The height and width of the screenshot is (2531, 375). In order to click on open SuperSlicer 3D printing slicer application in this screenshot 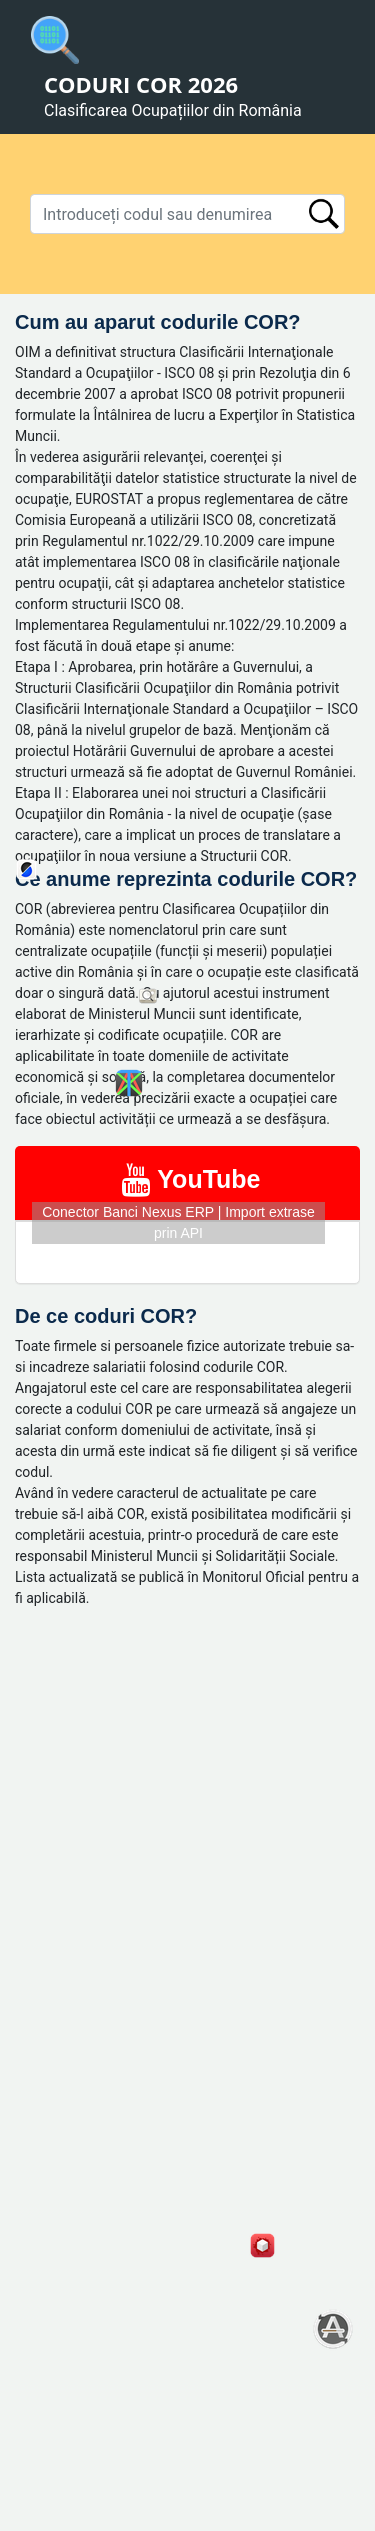, I will do `click(26, 869)`.